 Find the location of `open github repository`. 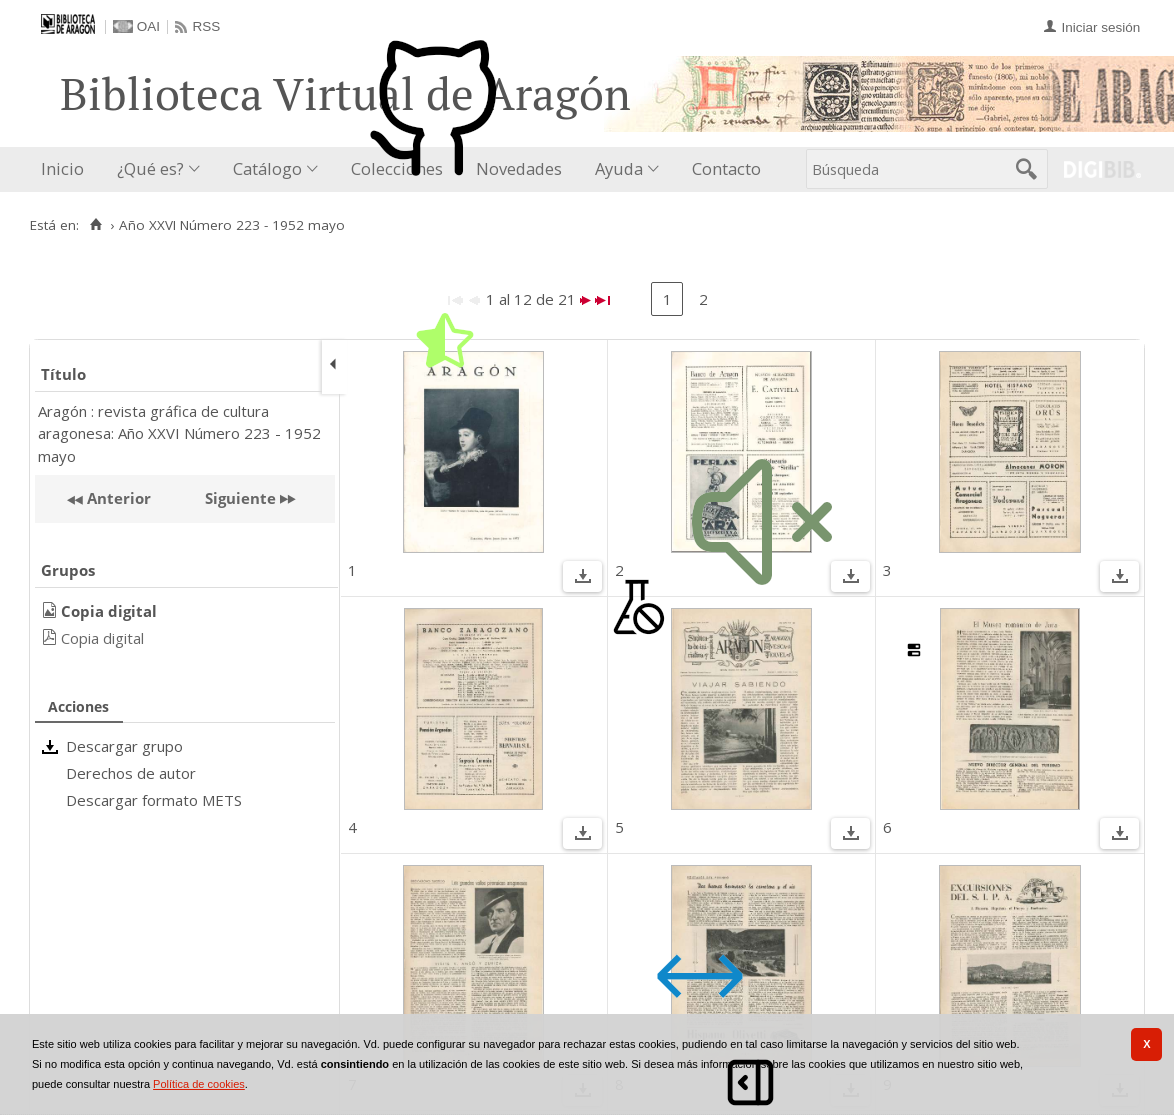

open github repository is located at coordinates (432, 108).